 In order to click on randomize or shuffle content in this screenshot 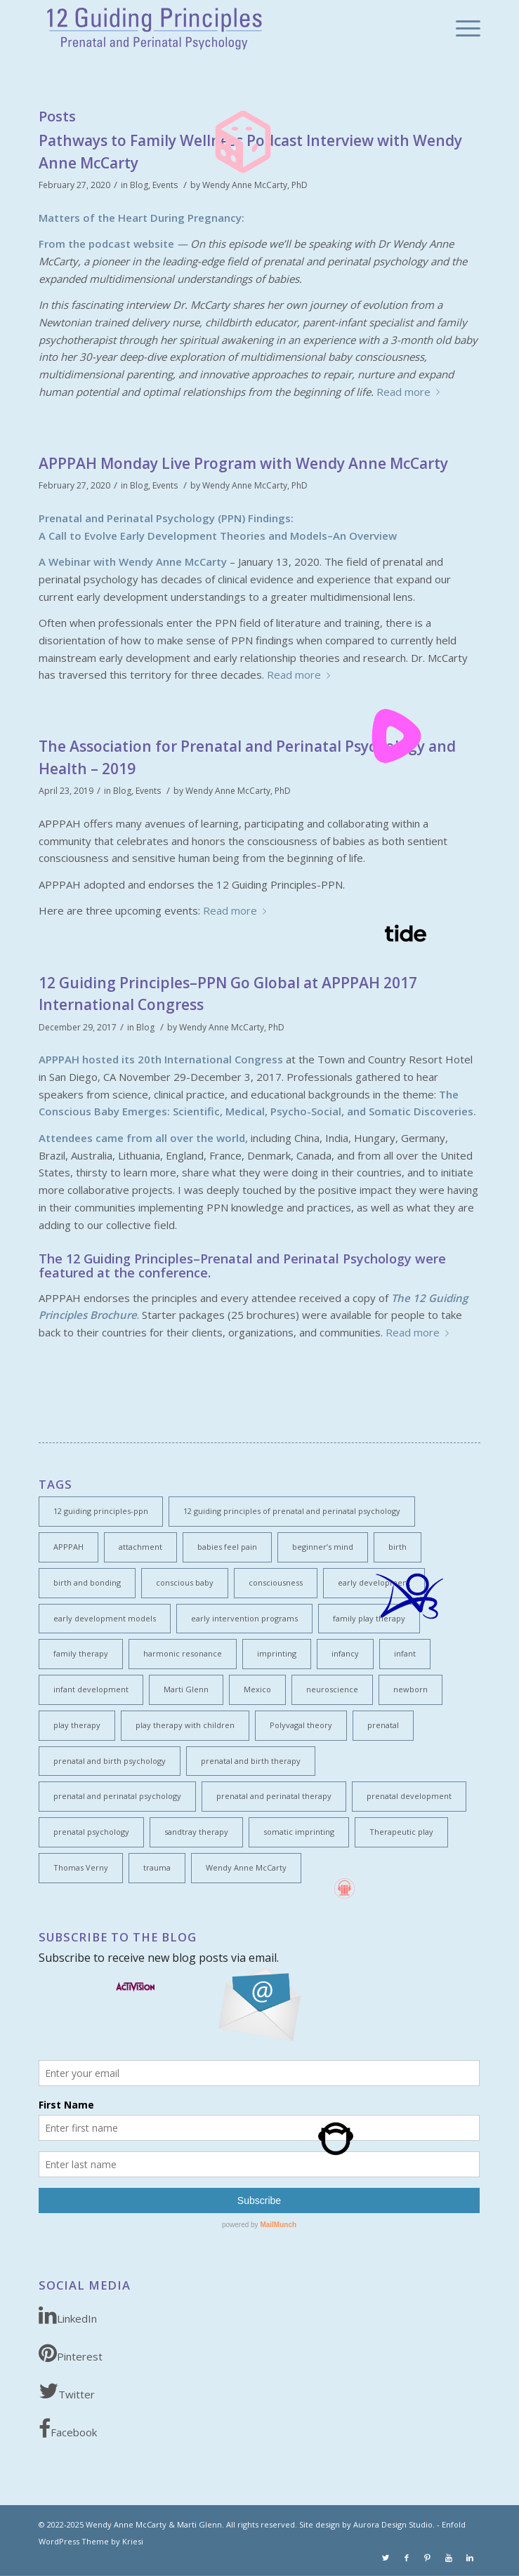, I will do `click(243, 142)`.